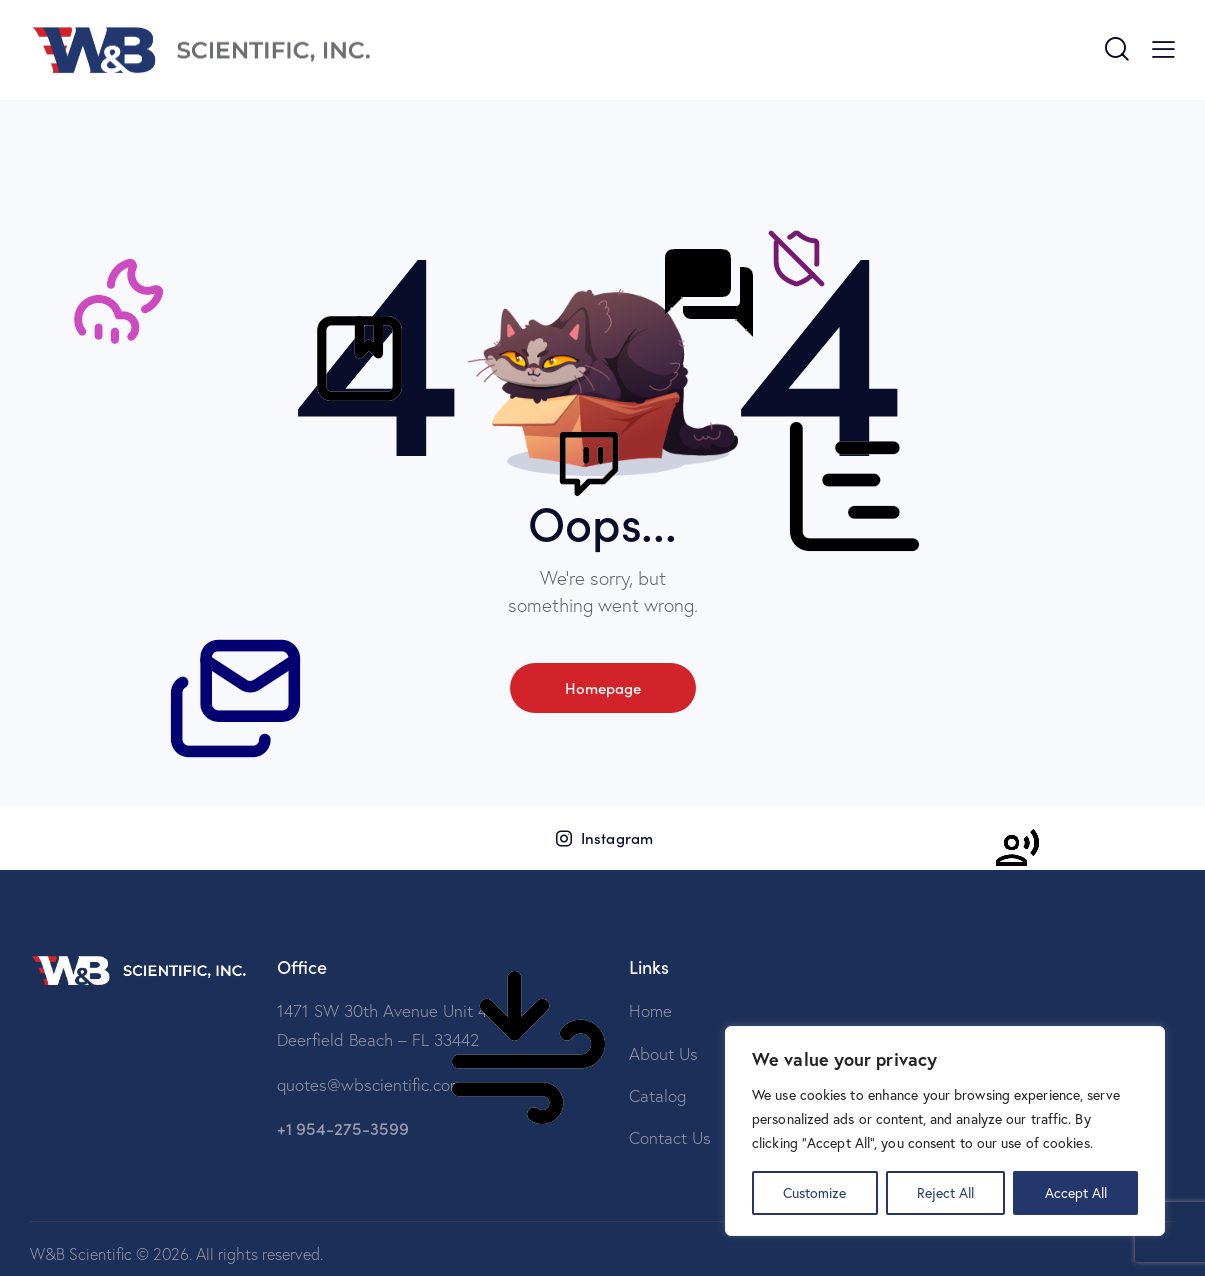 This screenshot has width=1205, height=1276. Describe the element at coordinates (119, 299) in the screenshot. I see `indicates nighttime rainy weather conditions` at that location.